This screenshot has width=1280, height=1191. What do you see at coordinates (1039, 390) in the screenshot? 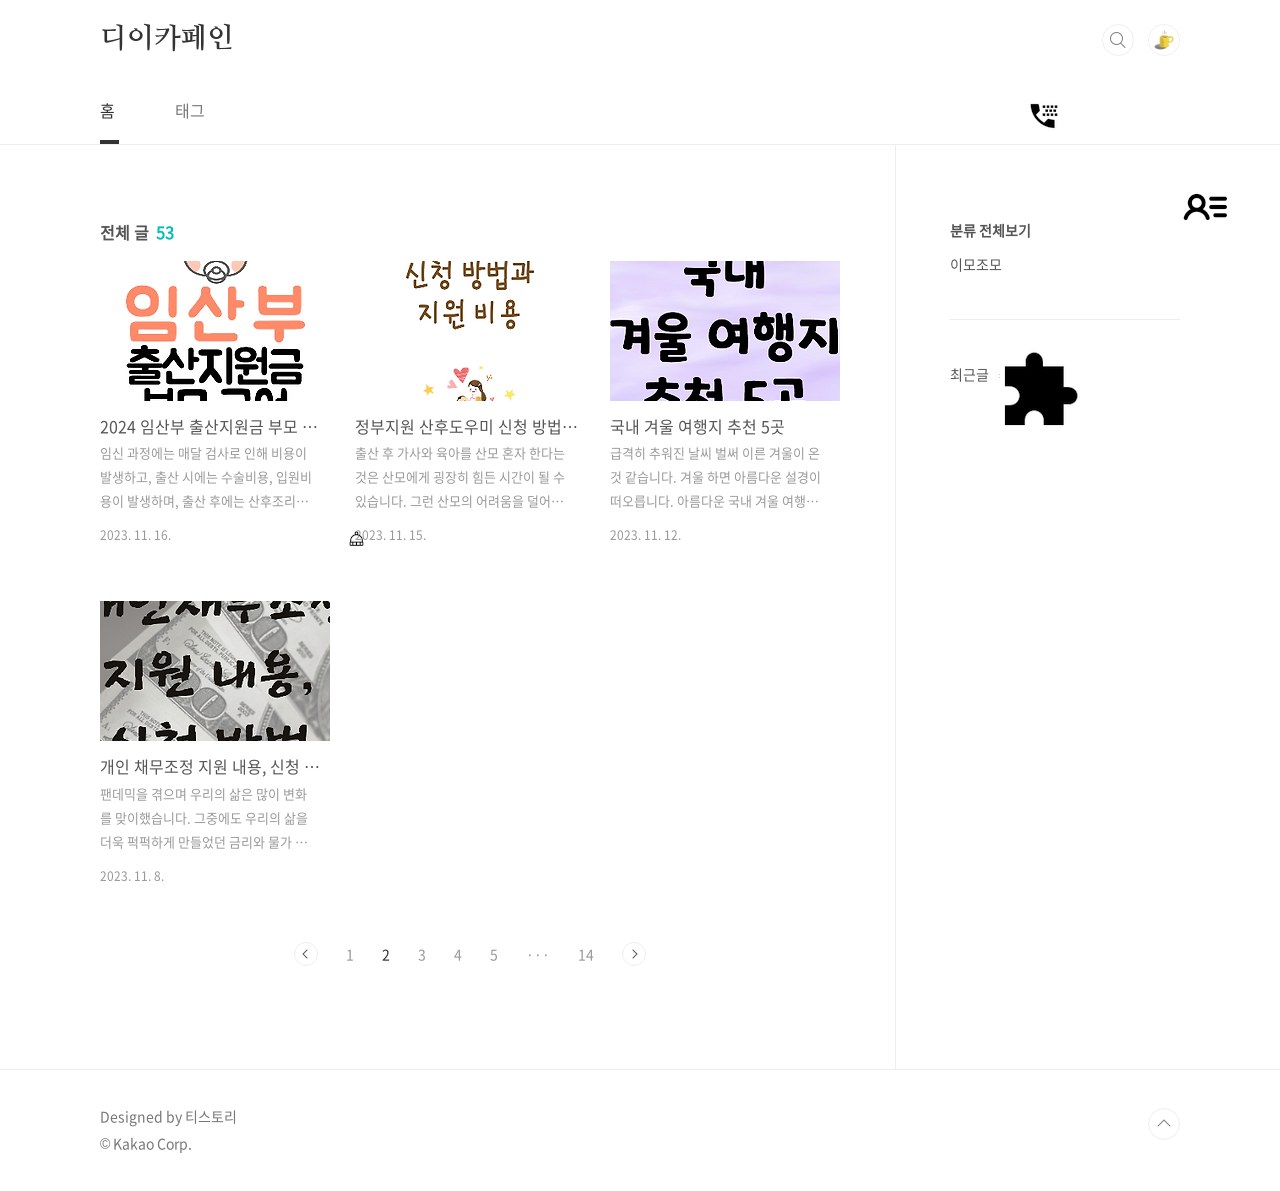
I see `manage browser extensions` at bounding box center [1039, 390].